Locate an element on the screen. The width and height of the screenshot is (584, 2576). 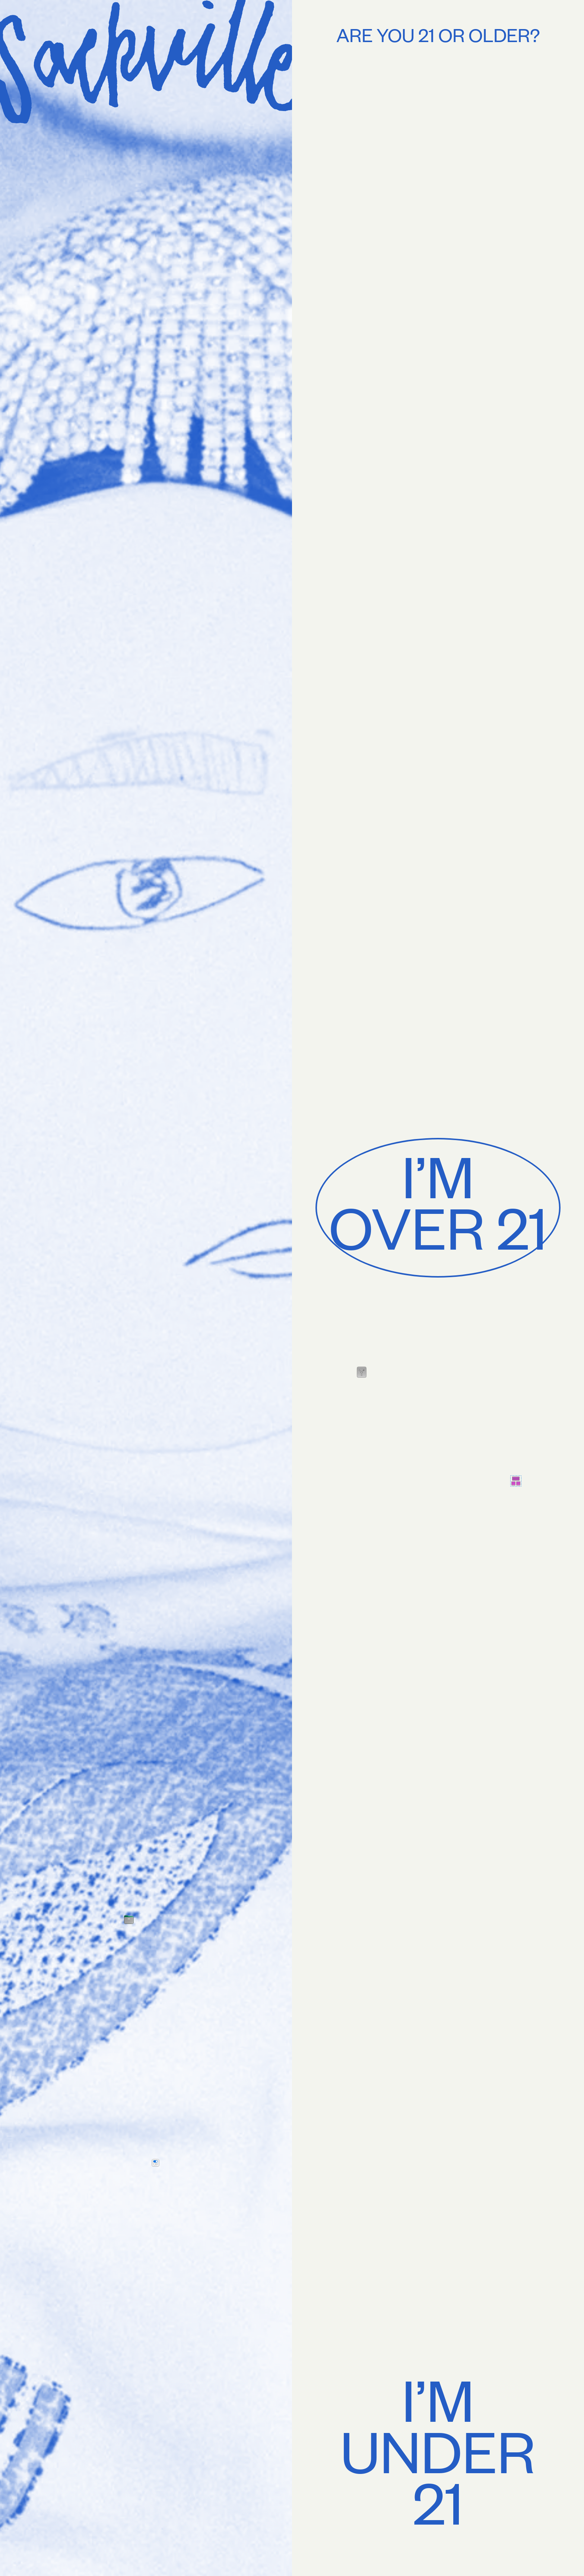
select all items in the current view is located at coordinates (516, 1481).